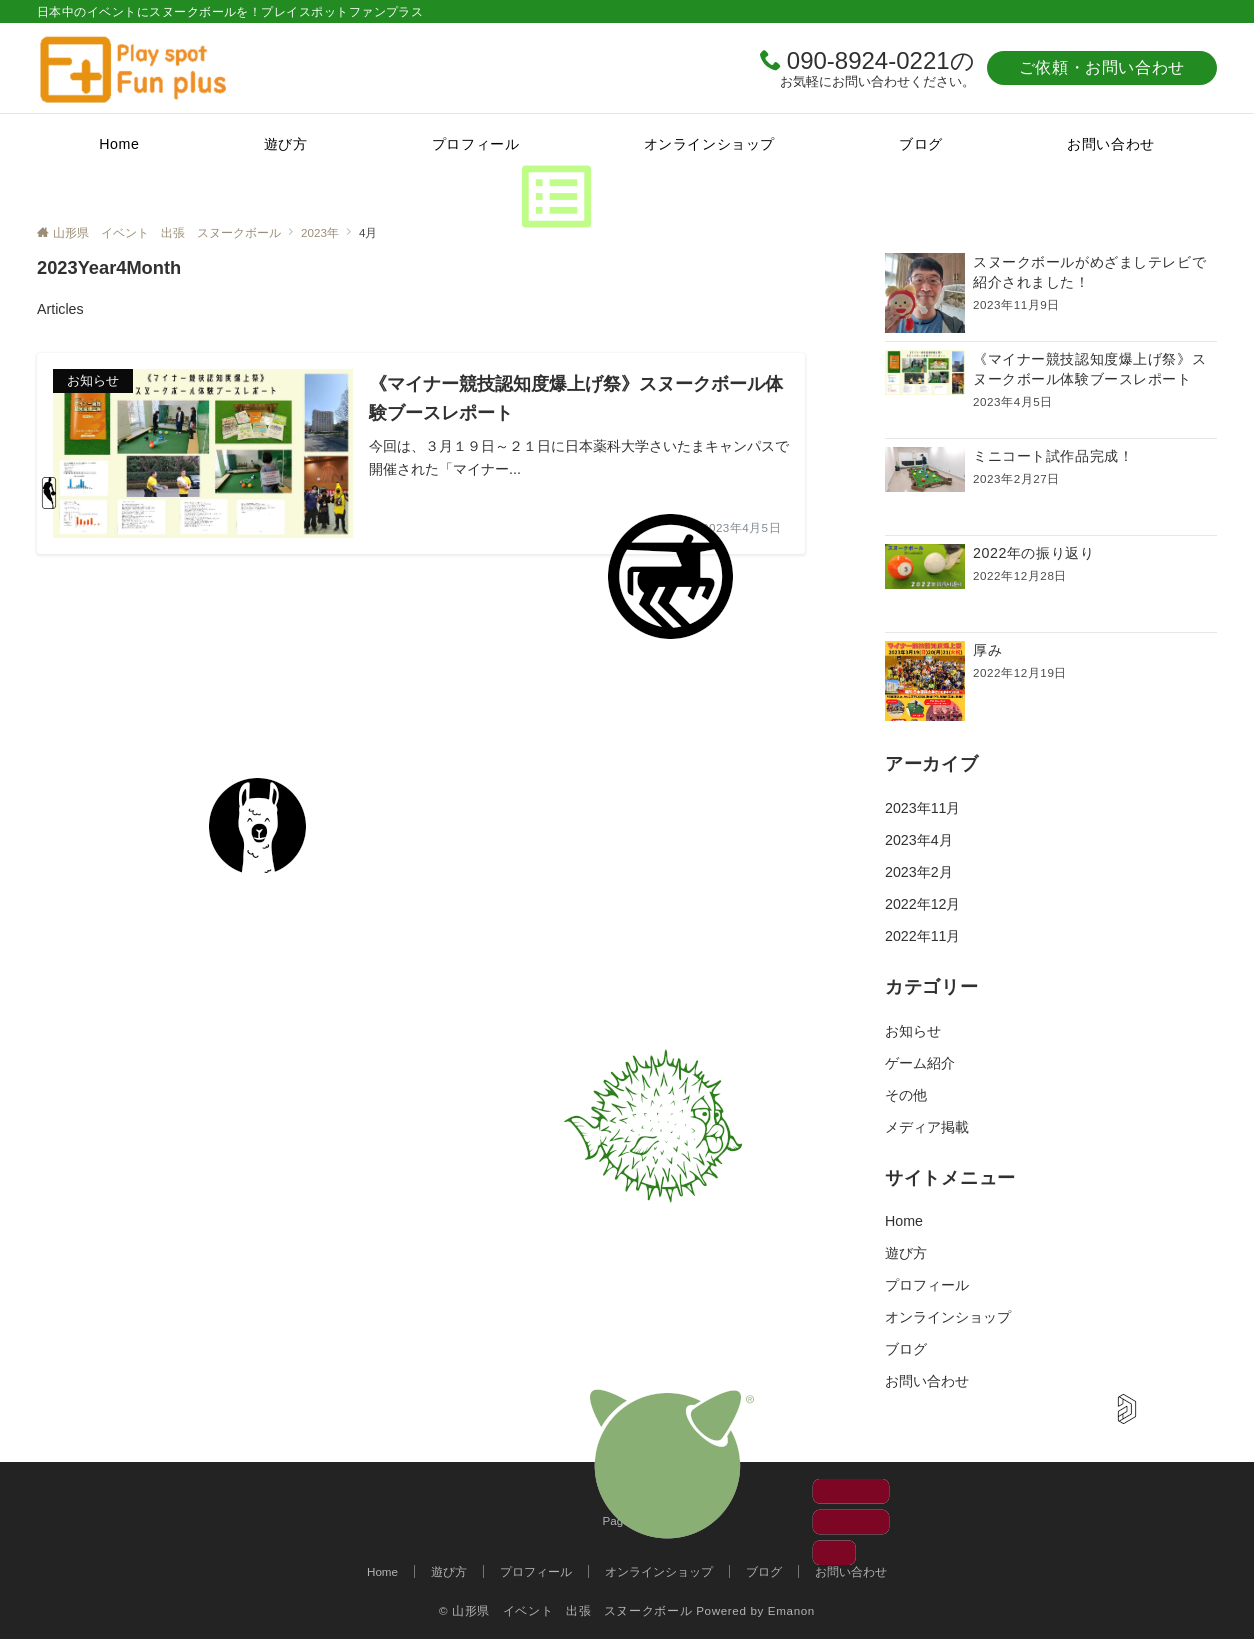 The height and width of the screenshot is (1639, 1254). What do you see at coordinates (1127, 1409) in the screenshot?
I see `open Altium Designer application` at bounding box center [1127, 1409].